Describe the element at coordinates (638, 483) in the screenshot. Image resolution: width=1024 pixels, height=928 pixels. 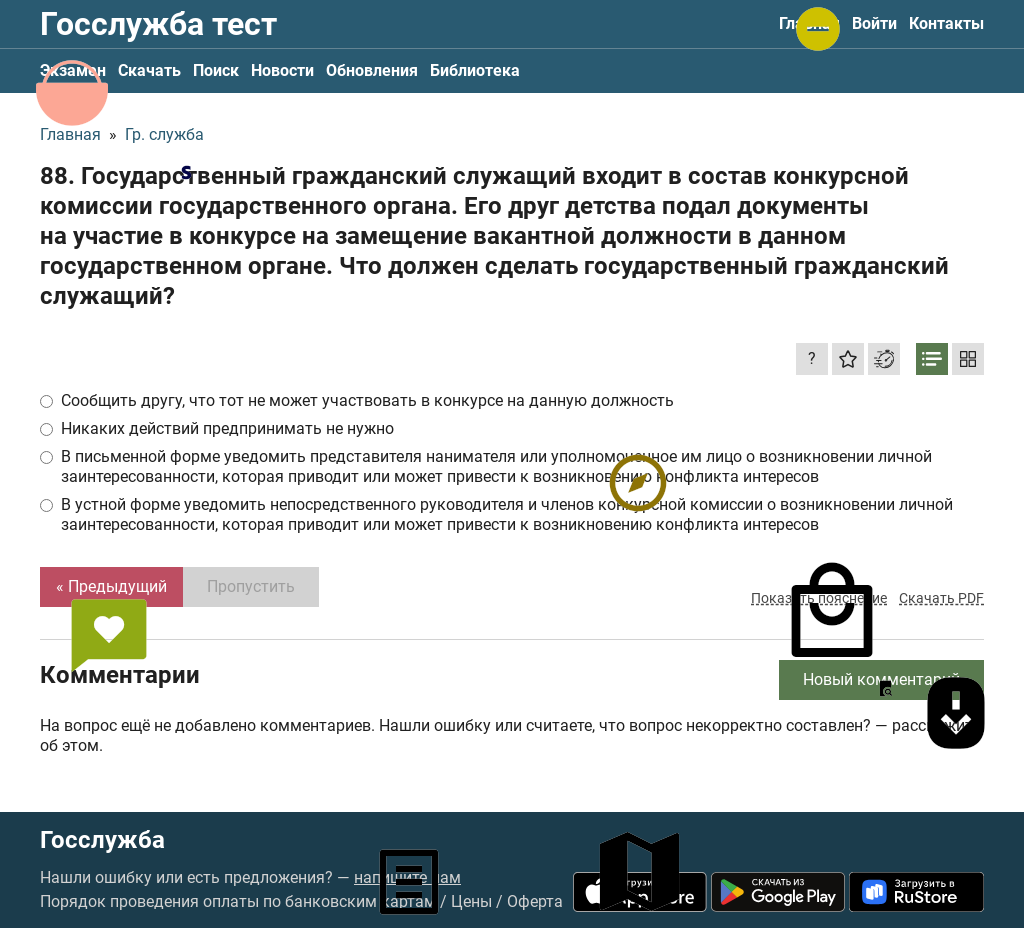
I see `access navigation or direction features` at that location.